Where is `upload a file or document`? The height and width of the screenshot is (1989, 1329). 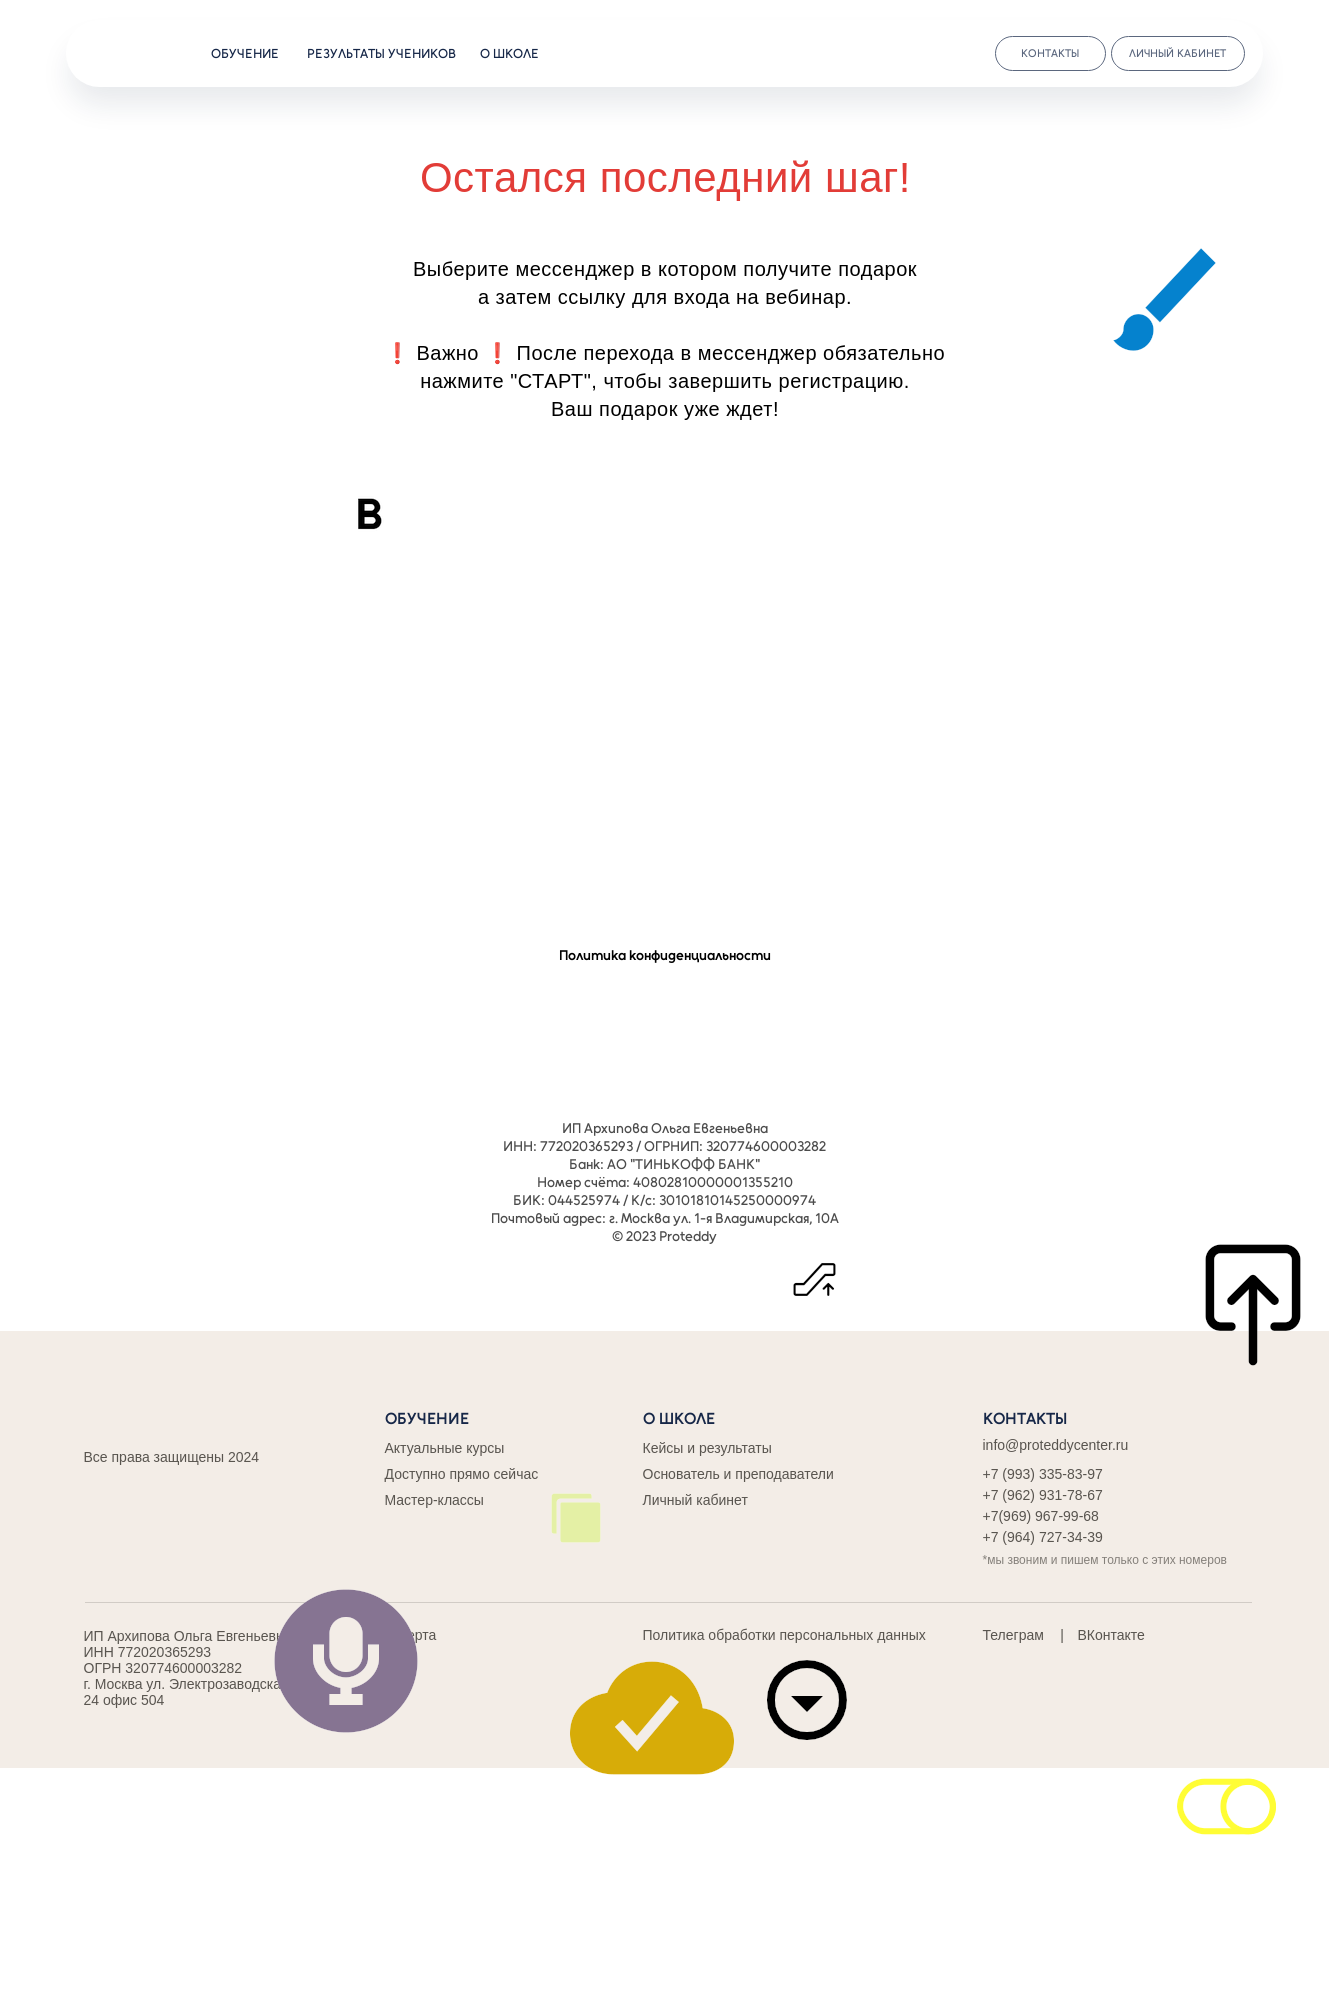 upload a file or document is located at coordinates (1253, 1305).